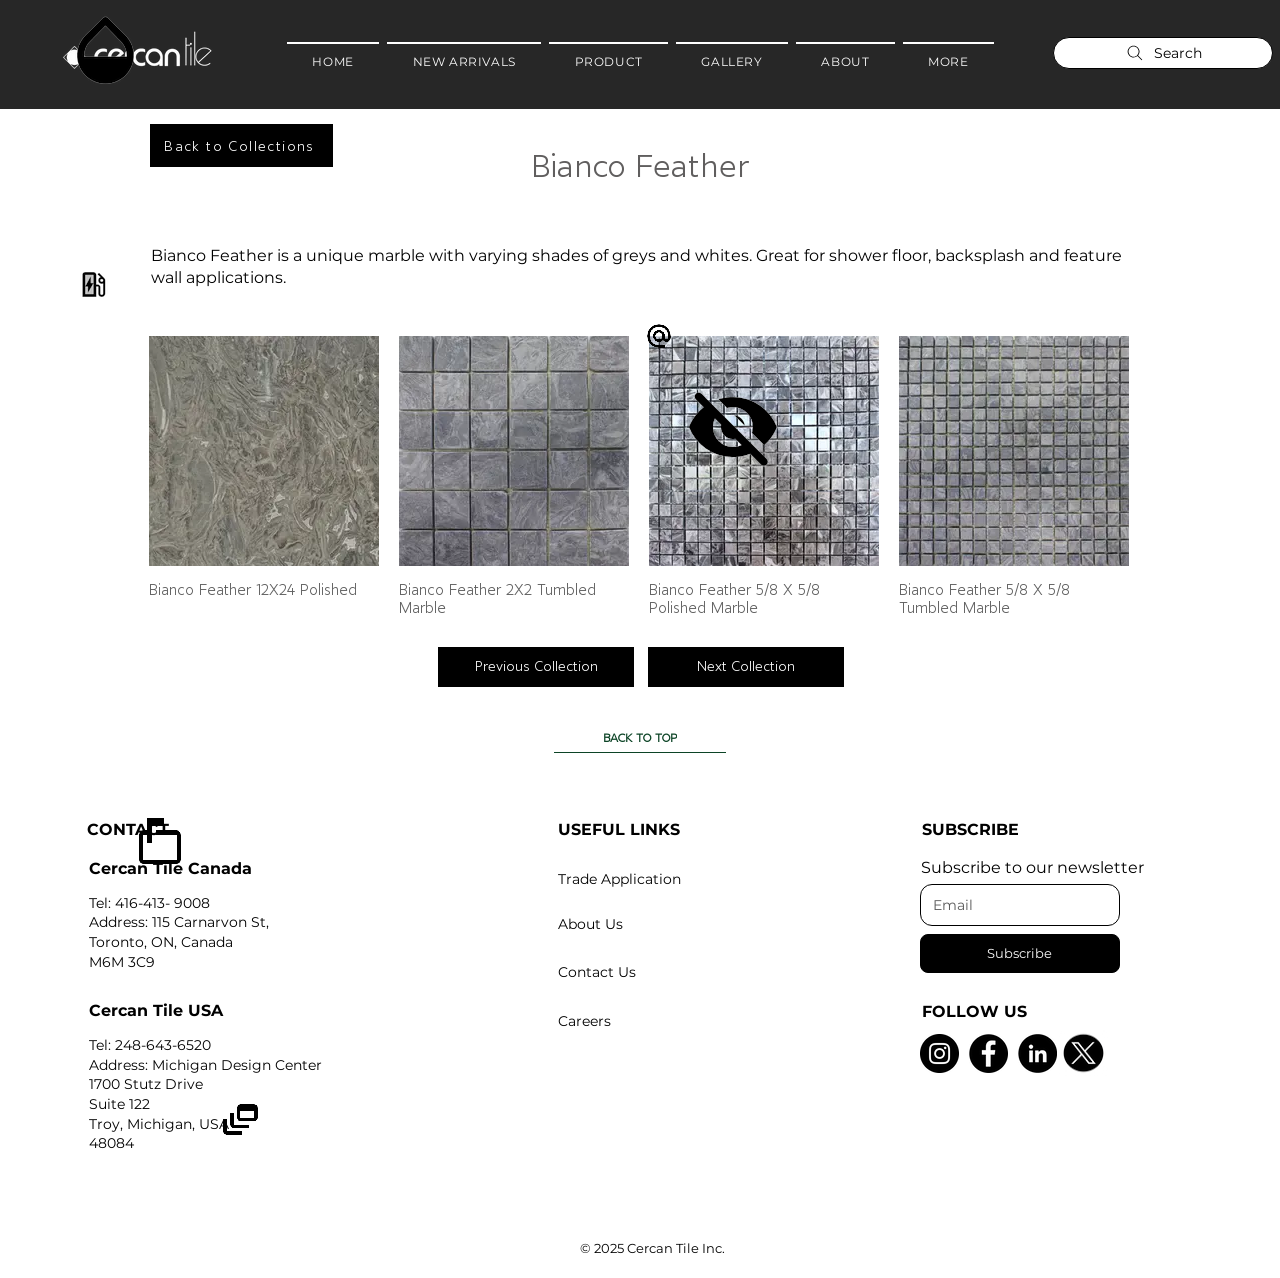 This screenshot has height=1278, width=1280. What do you see at coordinates (160, 843) in the screenshot?
I see `indicates unread mail in your mailbox` at bounding box center [160, 843].